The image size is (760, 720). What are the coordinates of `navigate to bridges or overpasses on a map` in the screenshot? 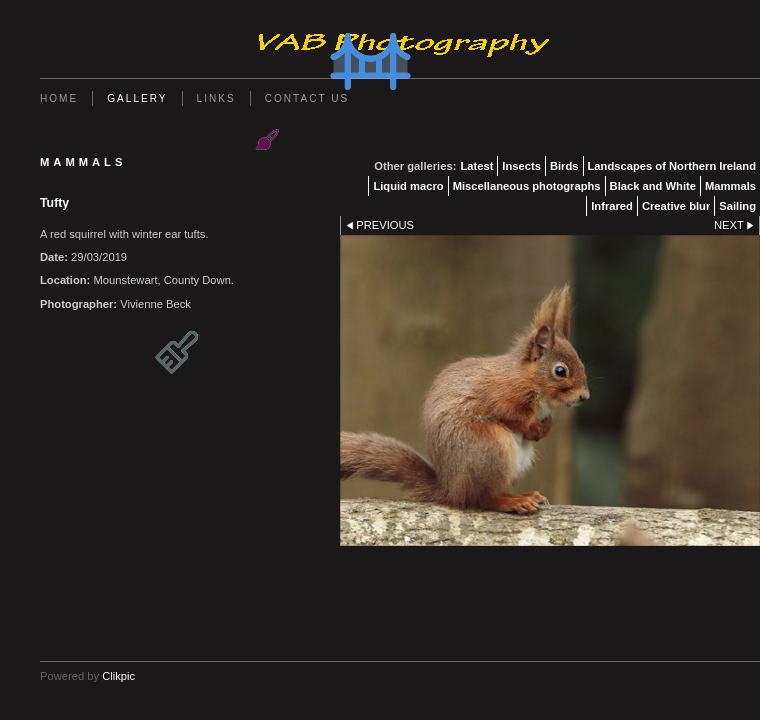 It's located at (370, 61).